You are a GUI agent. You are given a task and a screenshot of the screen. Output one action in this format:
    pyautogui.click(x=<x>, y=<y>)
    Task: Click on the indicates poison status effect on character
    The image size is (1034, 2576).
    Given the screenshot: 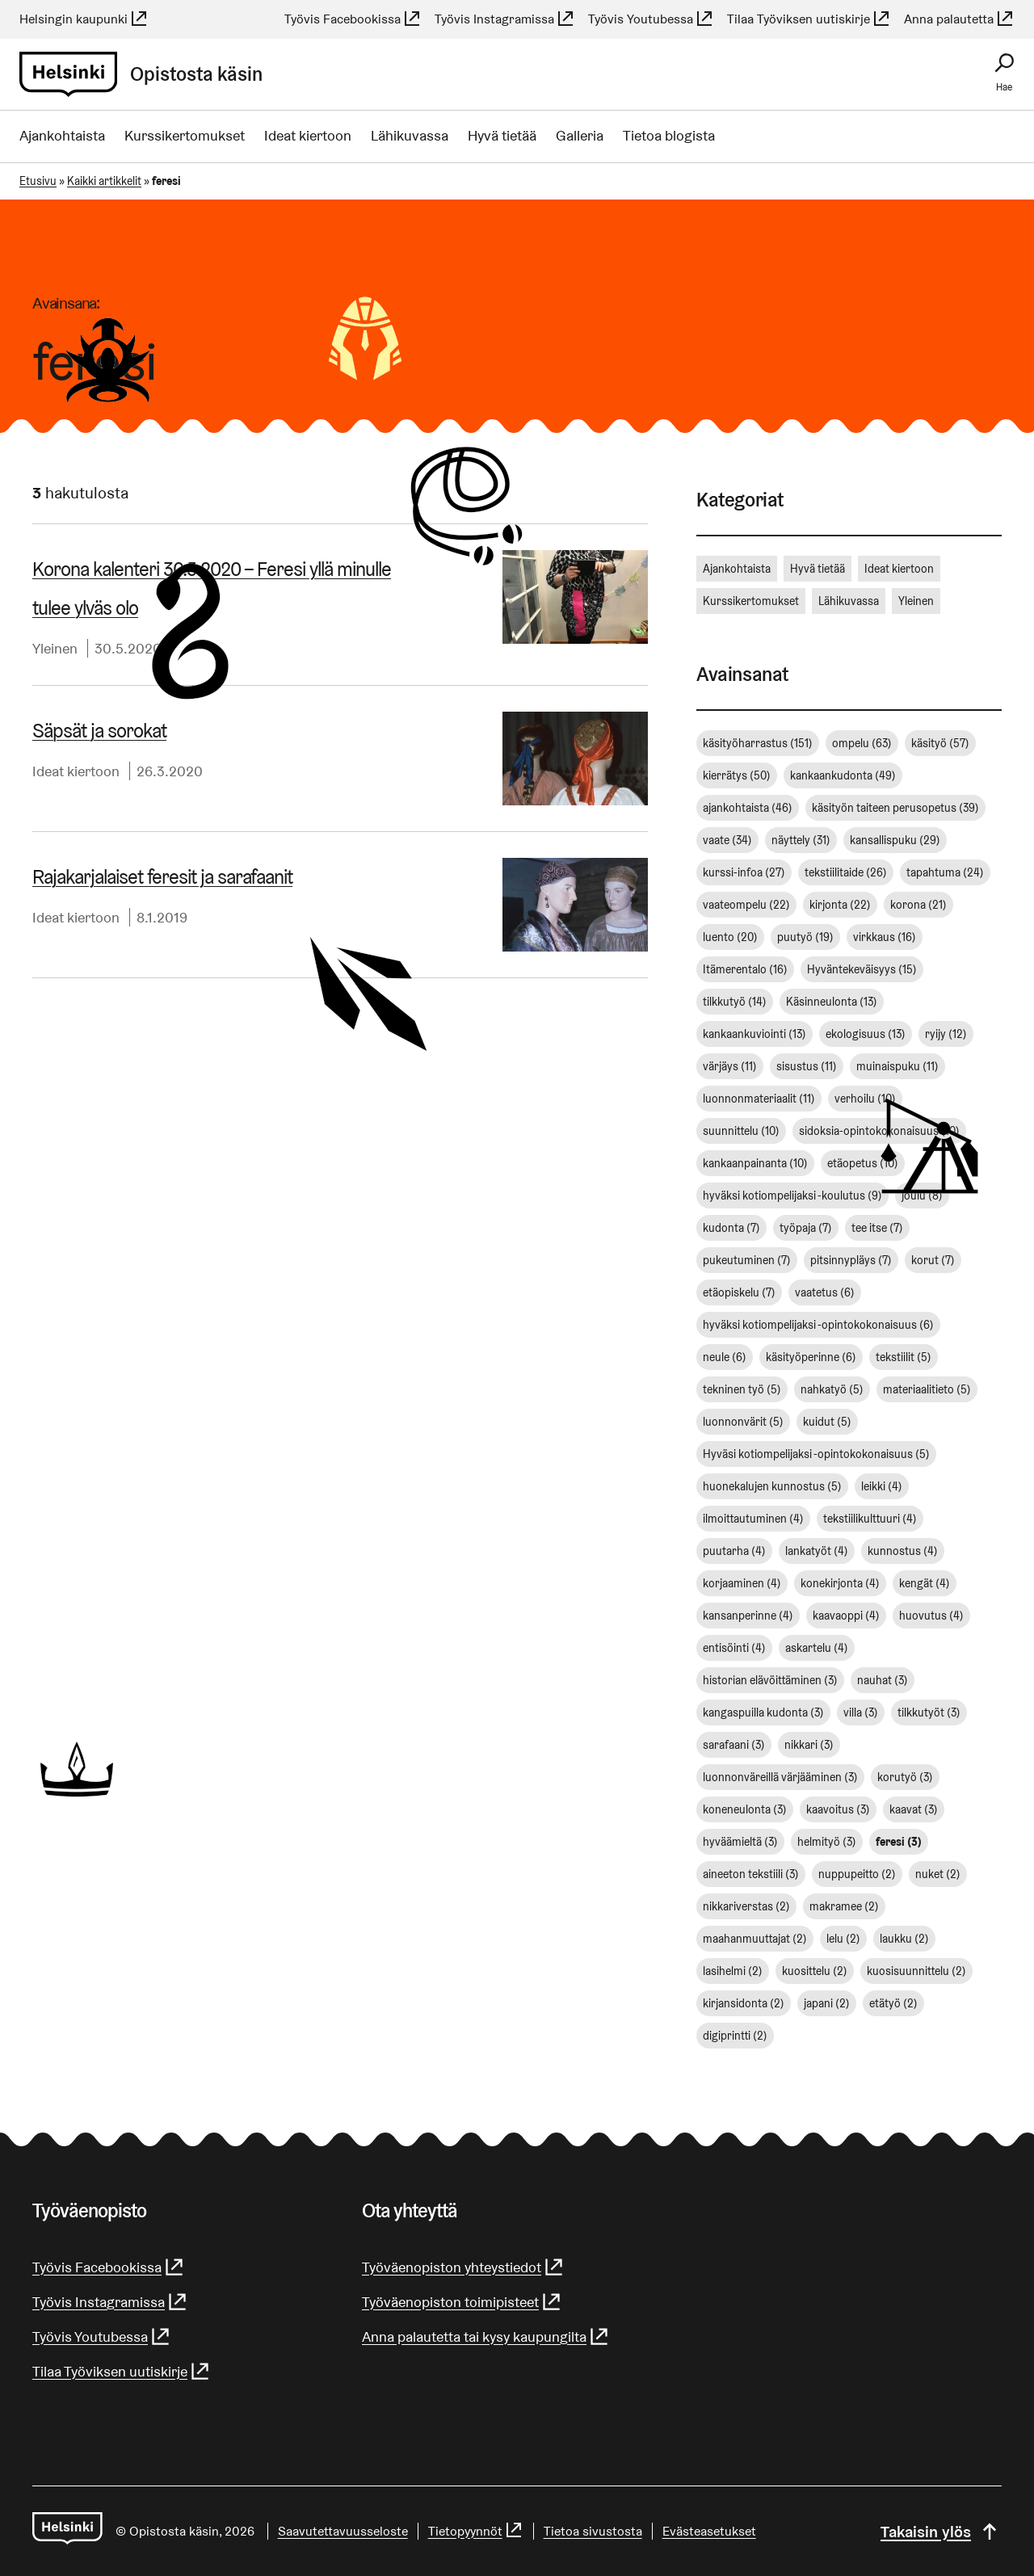 What is the action you would take?
    pyautogui.click(x=190, y=631)
    